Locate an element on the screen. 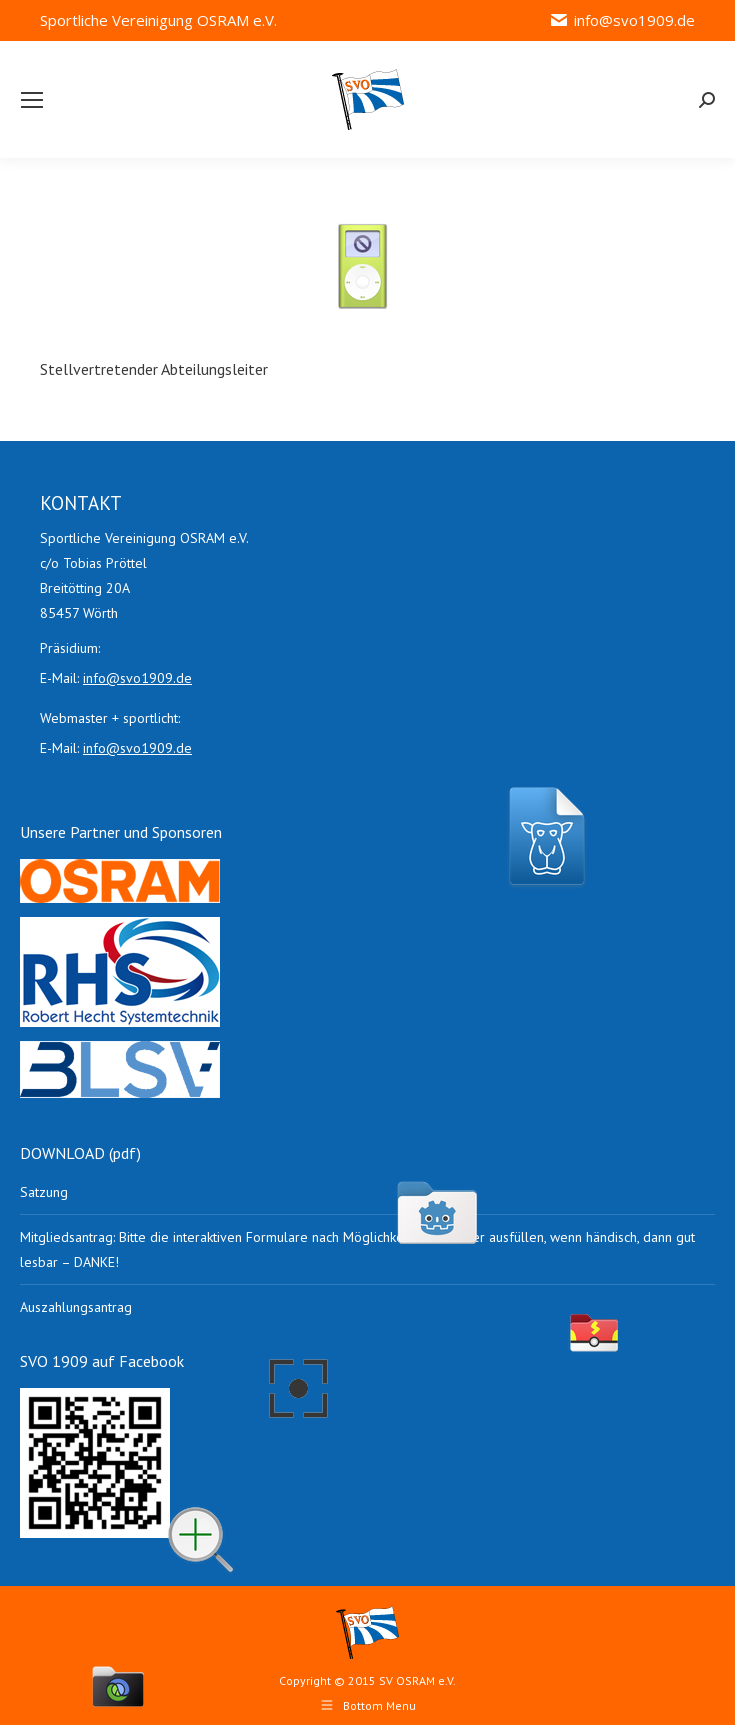 The height and width of the screenshot is (1725, 735). zoom in on file or document is located at coordinates (200, 1539).